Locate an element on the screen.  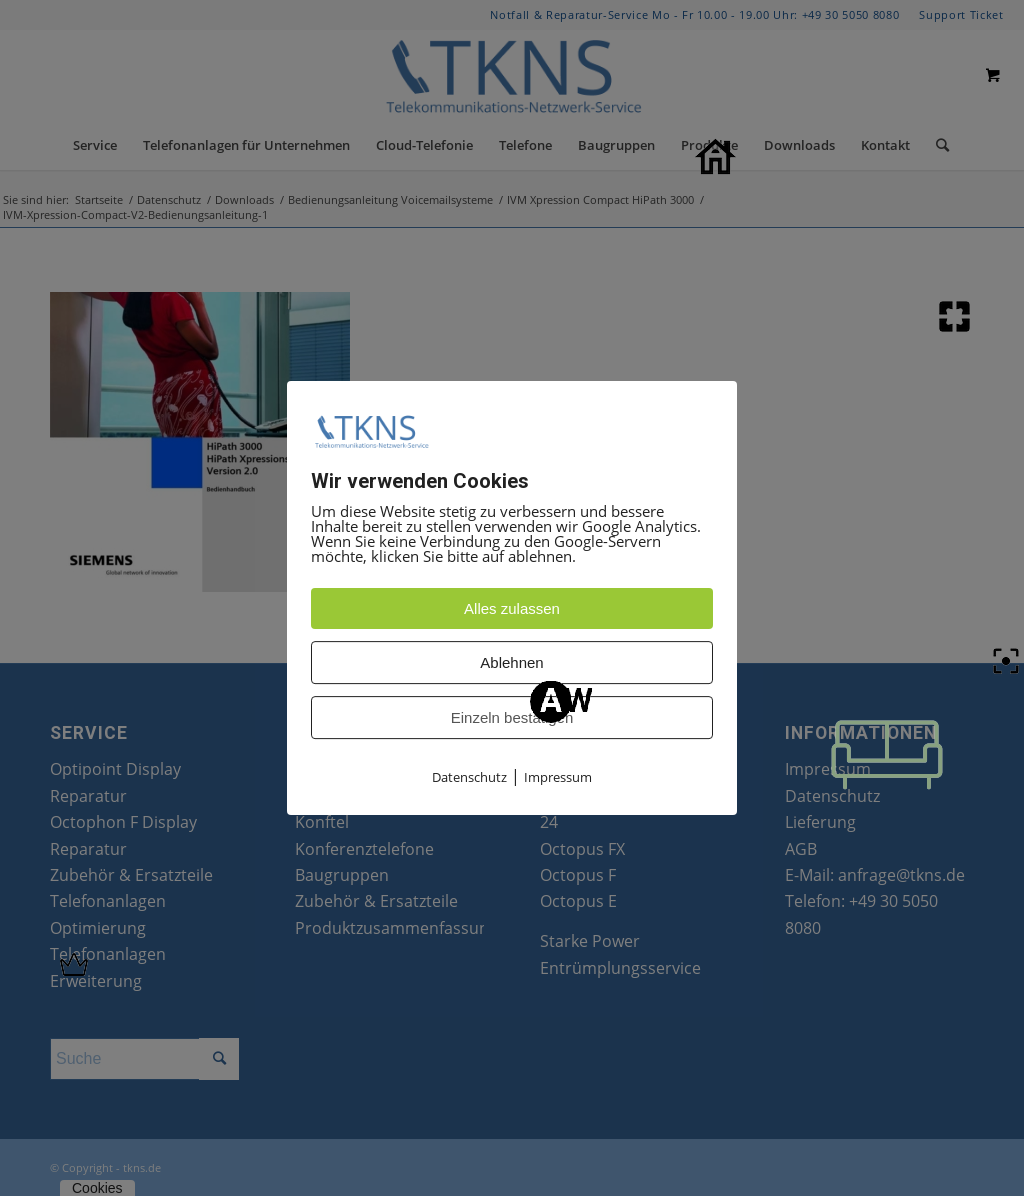
access pages or documents is located at coordinates (954, 316).